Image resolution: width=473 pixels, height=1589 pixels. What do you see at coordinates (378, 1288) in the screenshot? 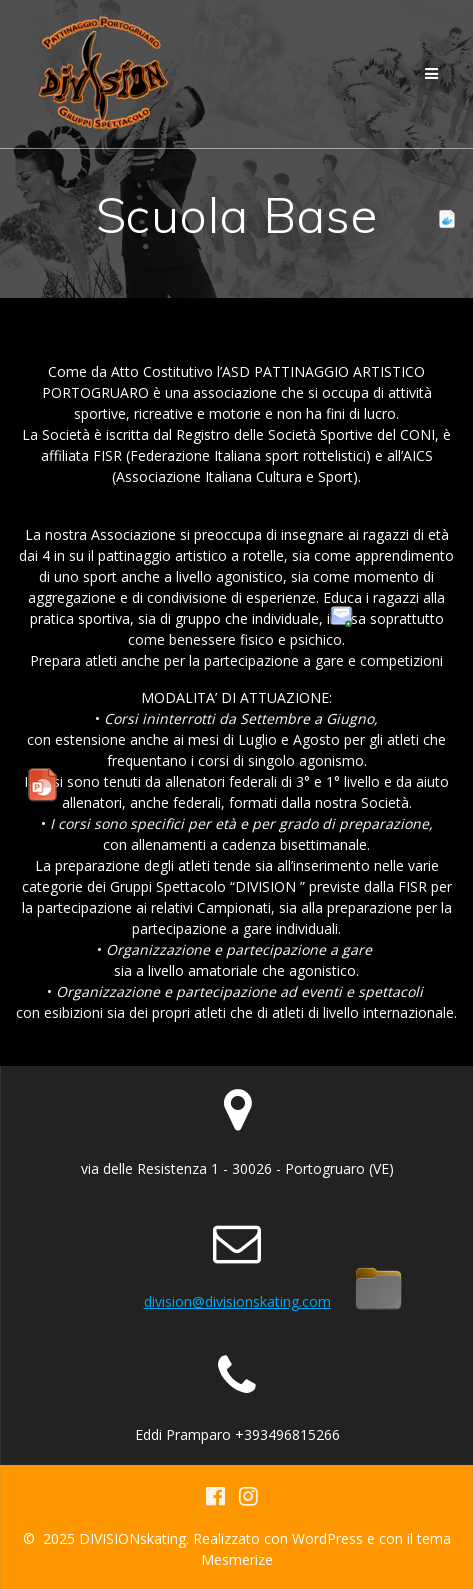
I see `open folder to view contents` at bounding box center [378, 1288].